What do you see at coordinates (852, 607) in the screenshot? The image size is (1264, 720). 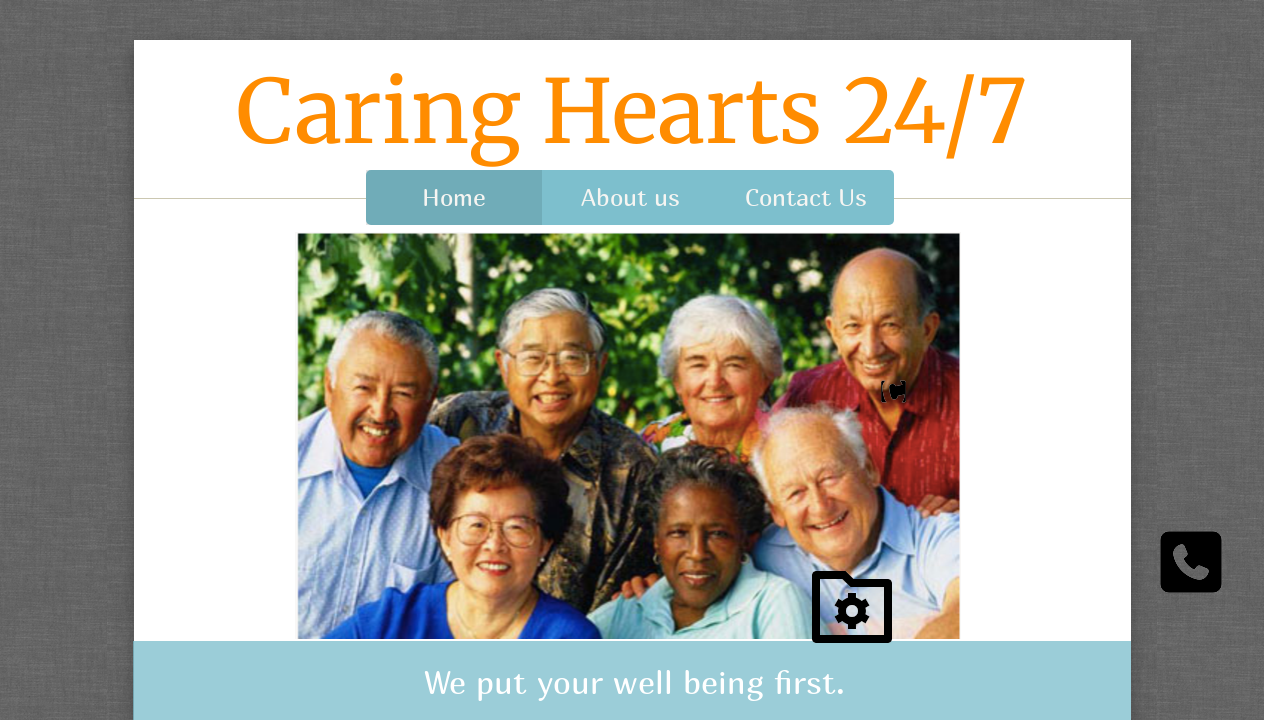 I see `access folder settings or preferences` at bounding box center [852, 607].